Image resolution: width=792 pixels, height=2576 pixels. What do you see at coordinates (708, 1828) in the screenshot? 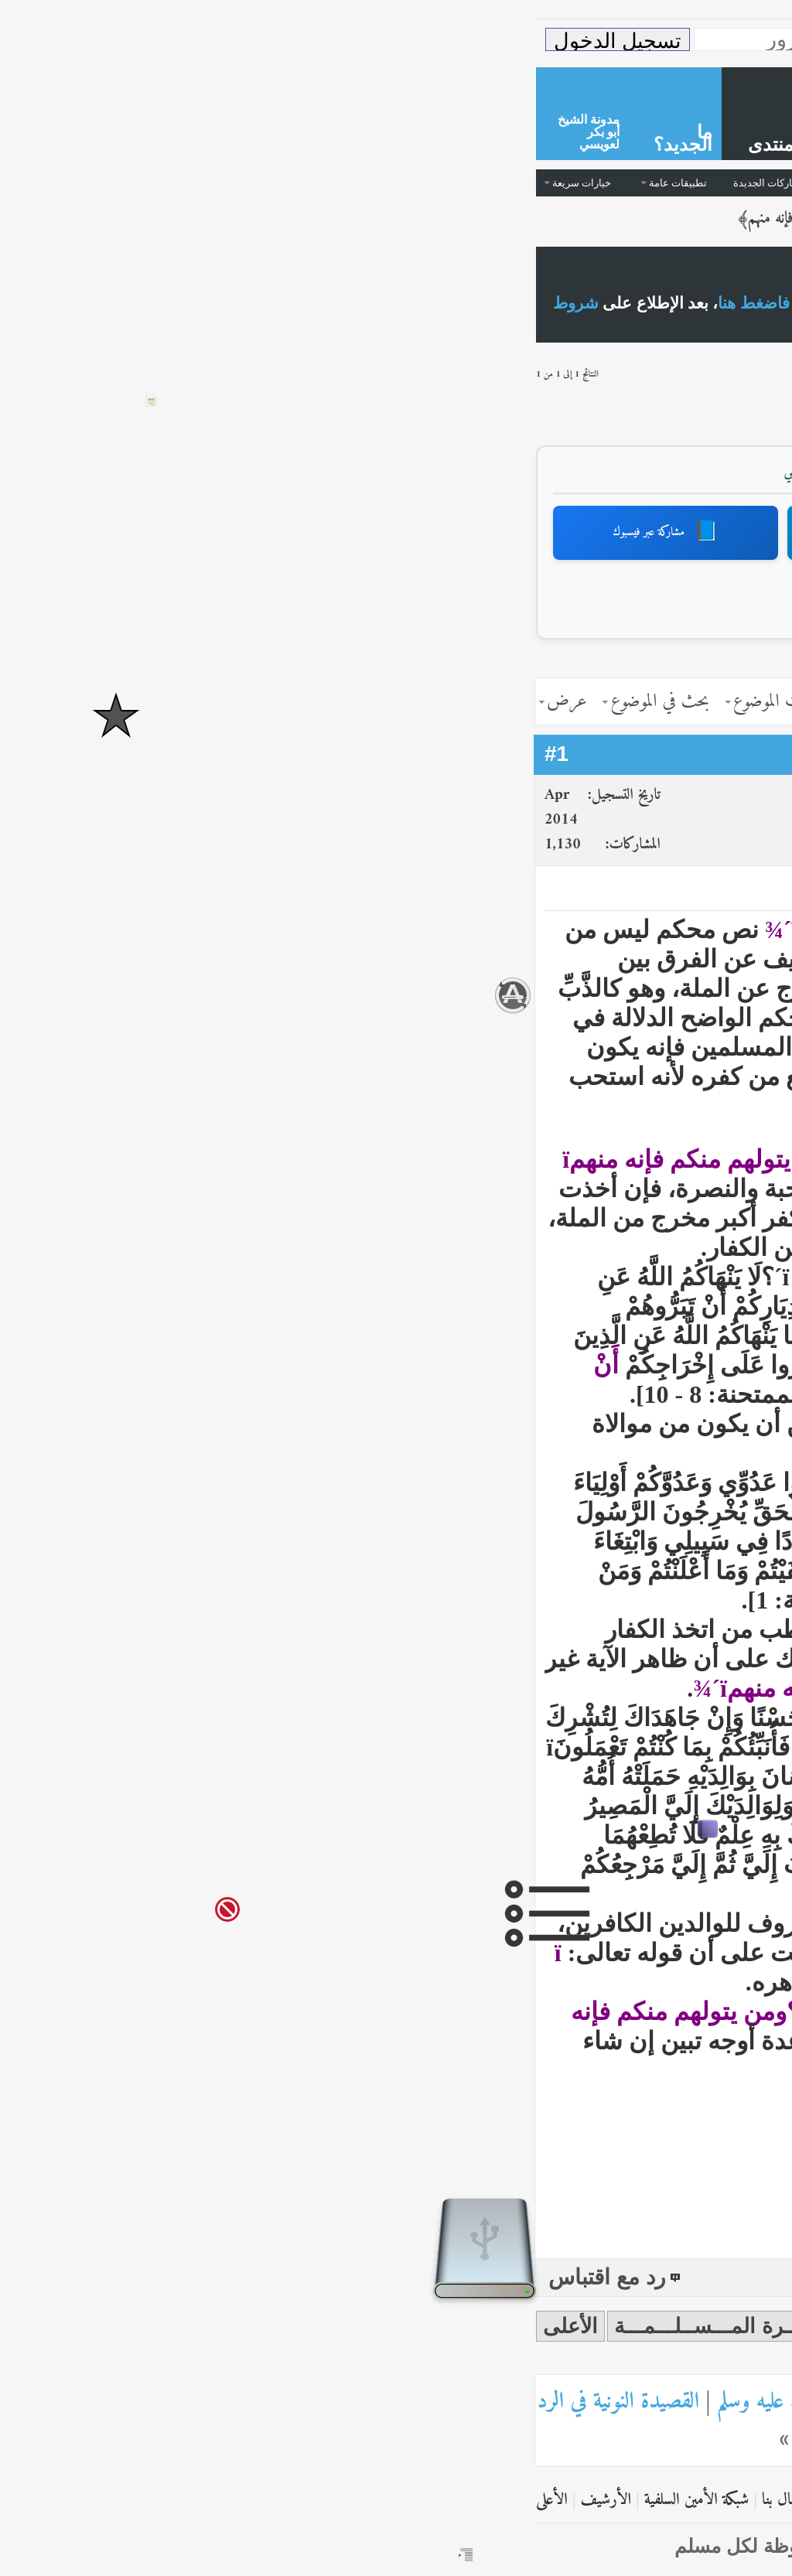
I see `access desktop folder` at bounding box center [708, 1828].